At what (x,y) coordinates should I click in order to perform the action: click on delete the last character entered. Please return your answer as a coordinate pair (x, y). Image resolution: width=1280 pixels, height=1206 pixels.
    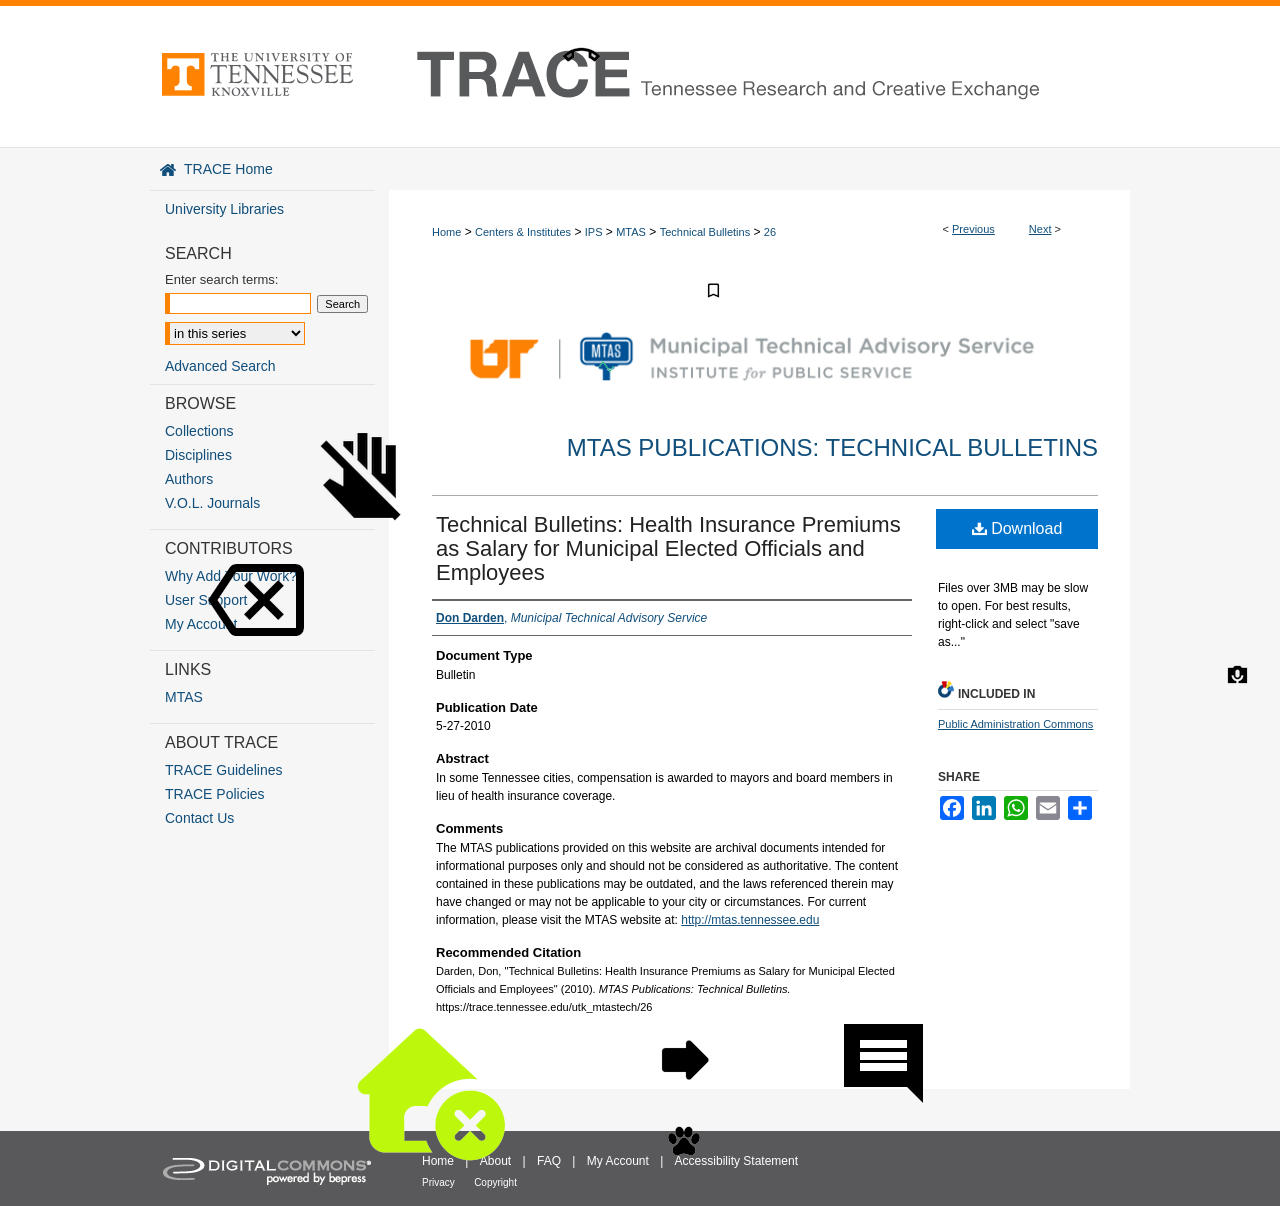
    Looking at the image, I should click on (256, 600).